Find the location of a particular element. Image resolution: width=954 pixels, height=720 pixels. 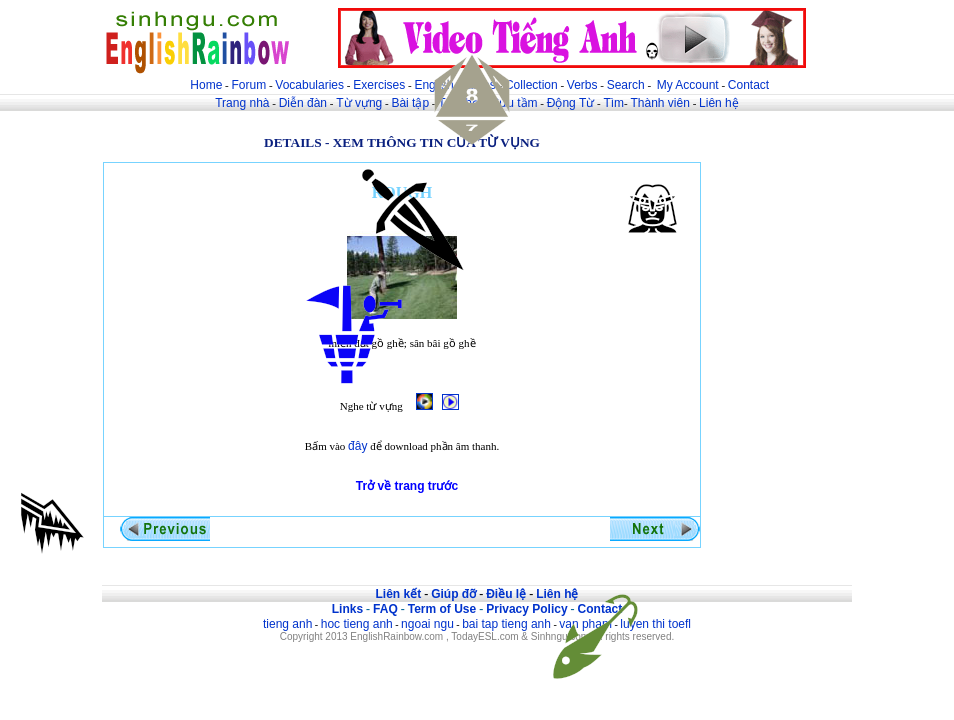

access fishing mini-game or activity is located at coordinates (596, 636).